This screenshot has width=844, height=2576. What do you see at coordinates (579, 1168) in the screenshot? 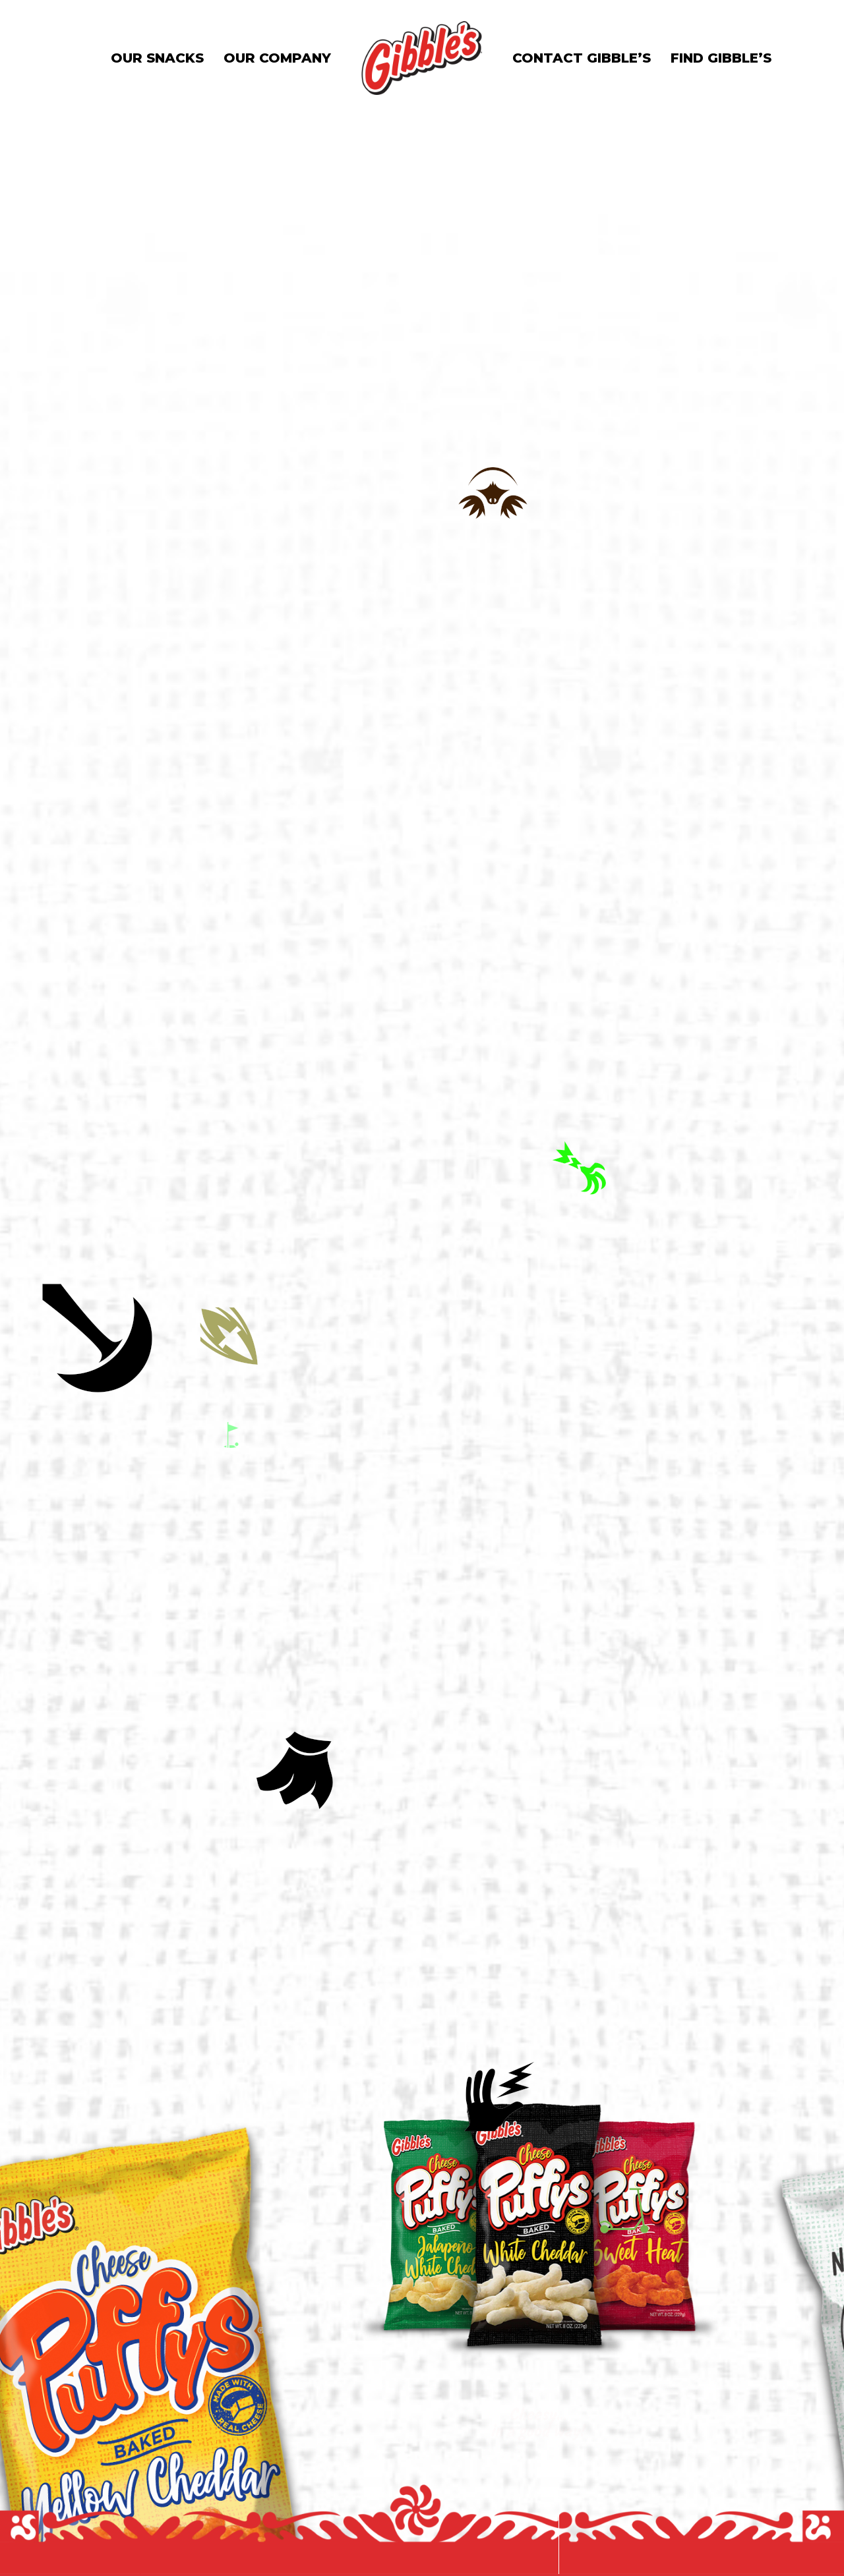
I see `bird foot or talon game element` at bounding box center [579, 1168].